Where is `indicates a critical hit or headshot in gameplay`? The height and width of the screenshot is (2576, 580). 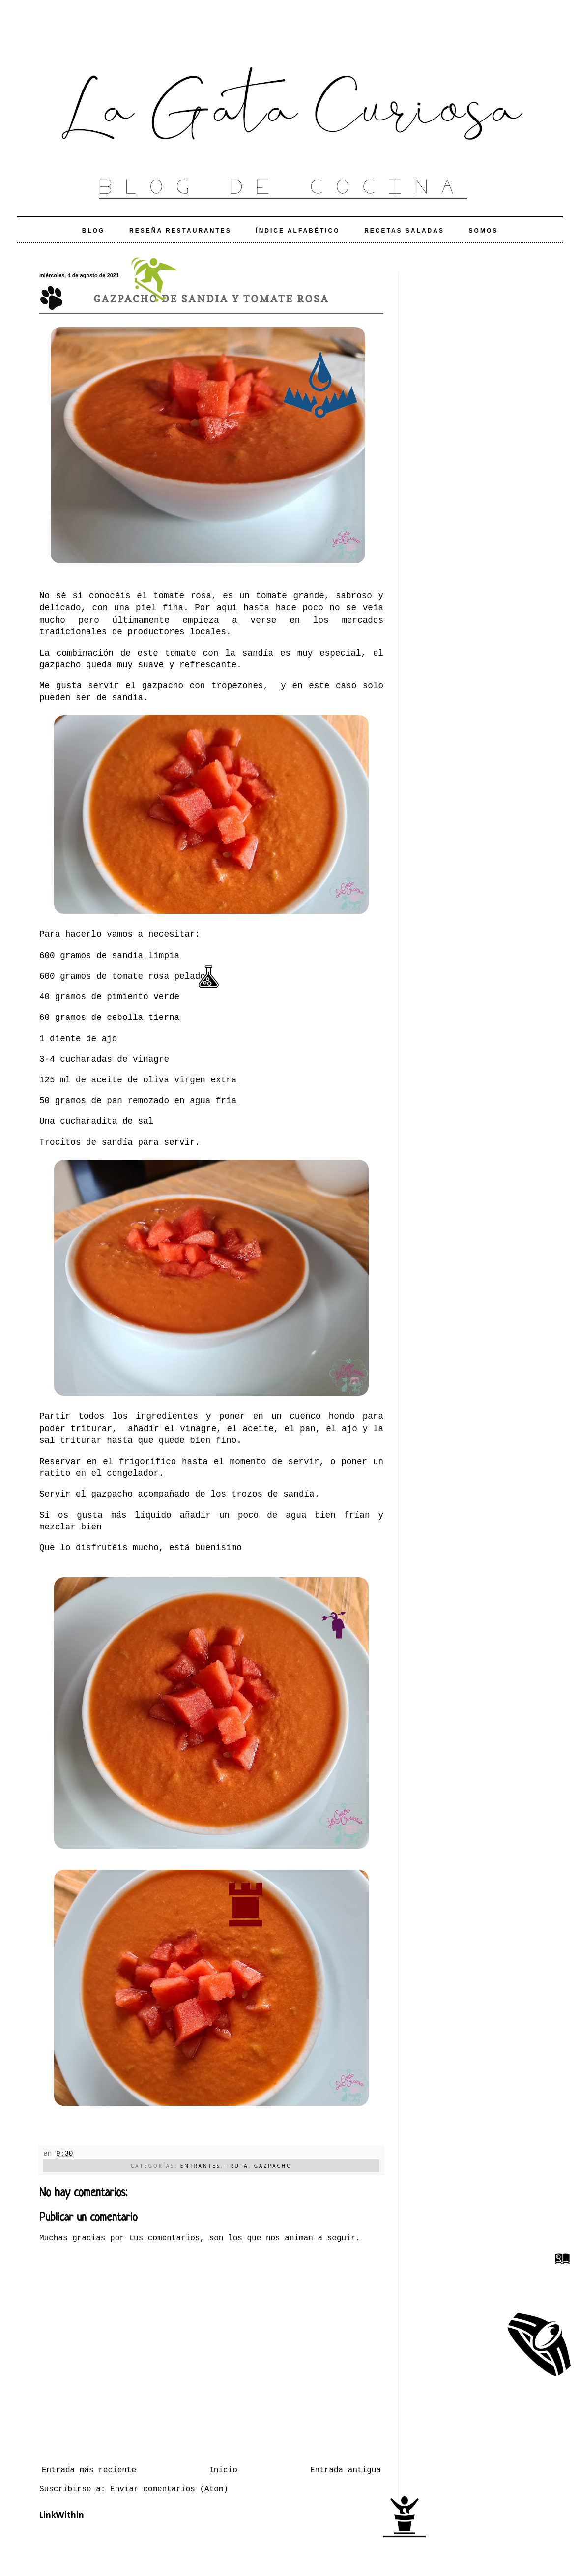 indicates a critical hit or headshot in gameplay is located at coordinates (334, 1625).